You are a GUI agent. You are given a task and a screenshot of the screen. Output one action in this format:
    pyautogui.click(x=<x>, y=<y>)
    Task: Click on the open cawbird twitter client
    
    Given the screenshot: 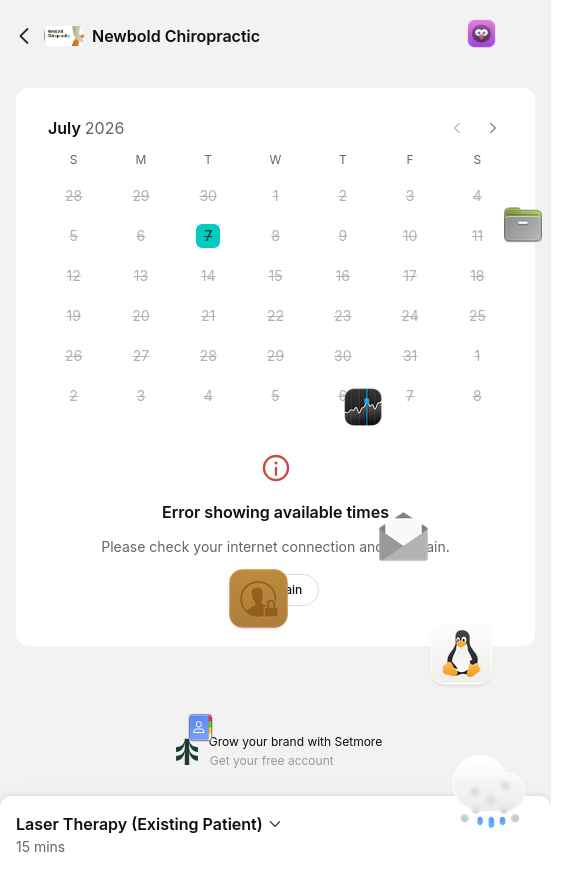 What is the action you would take?
    pyautogui.click(x=481, y=33)
    